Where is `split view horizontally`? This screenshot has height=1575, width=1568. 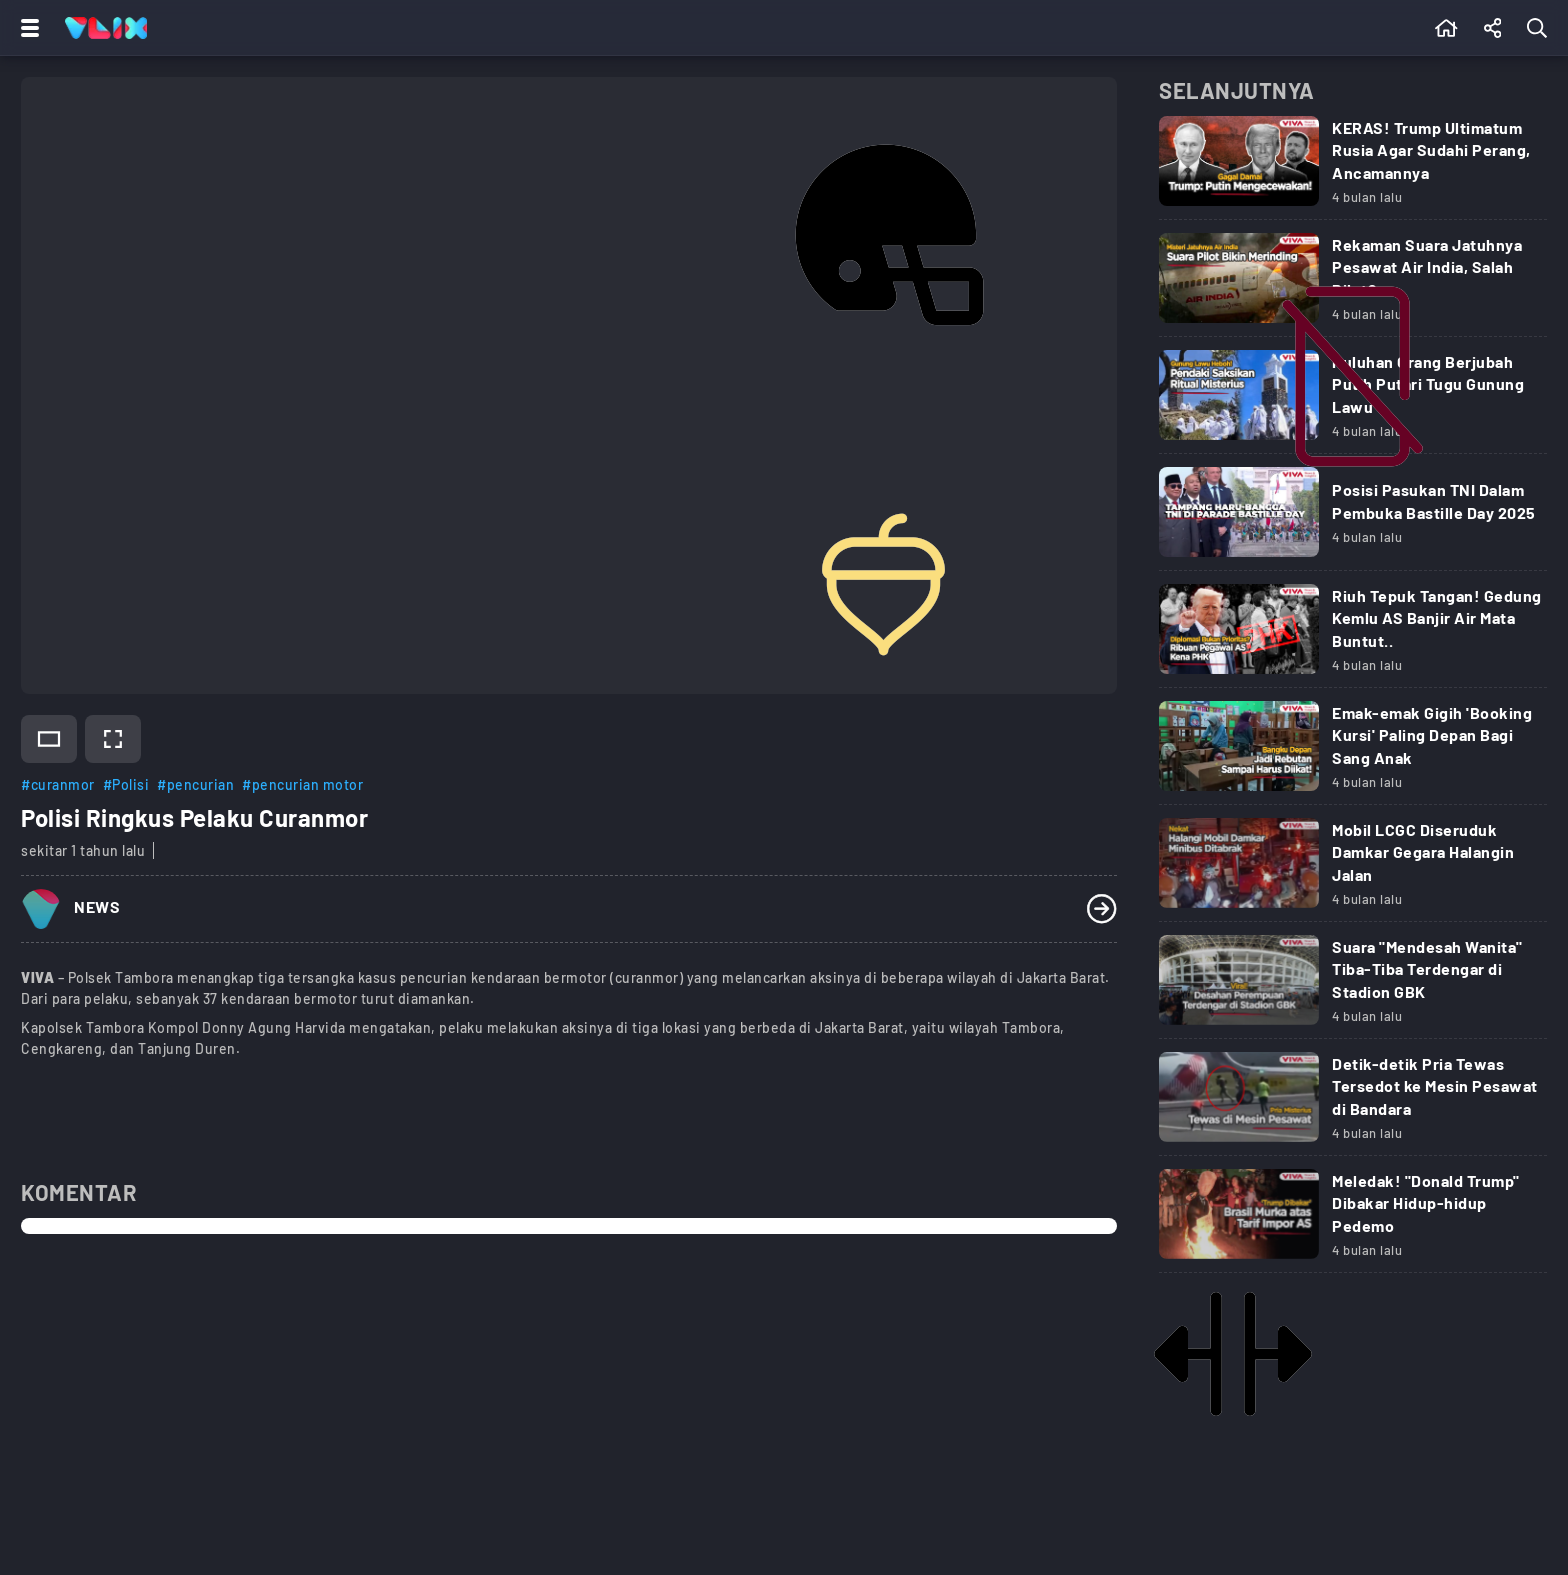
split view horizontally is located at coordinates (1233, 1354).